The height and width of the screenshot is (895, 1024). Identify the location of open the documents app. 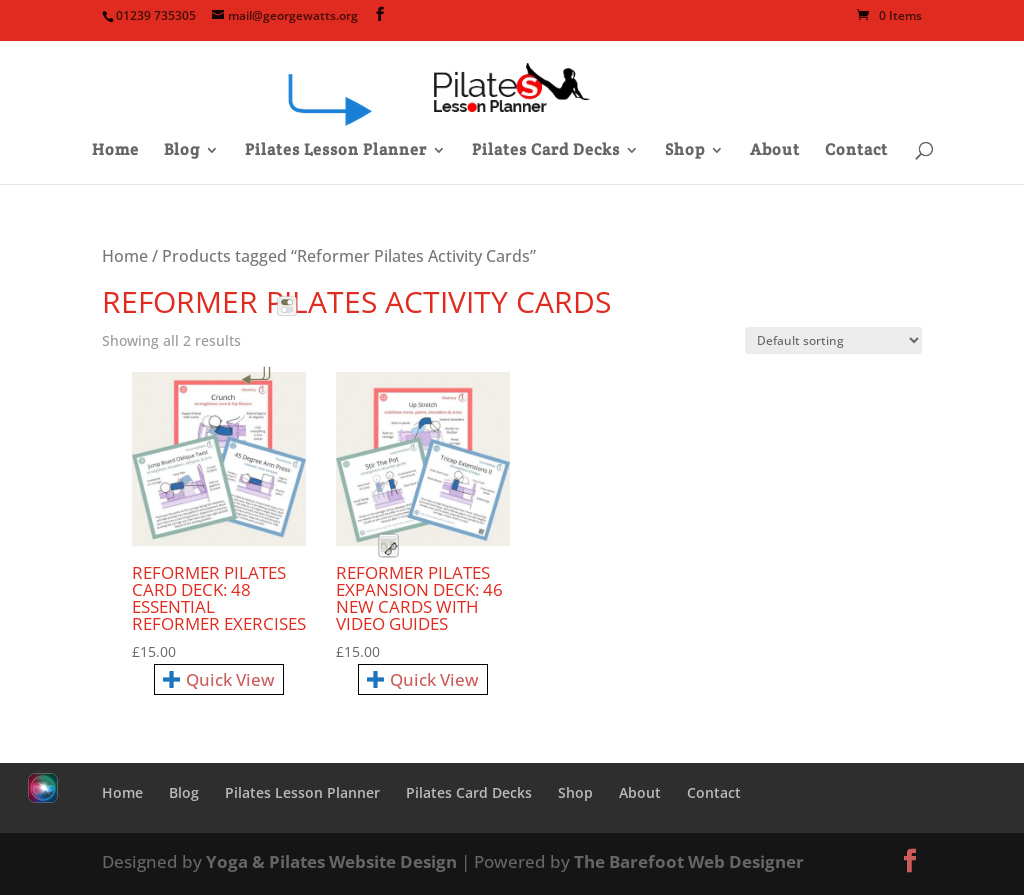
(388, 545).